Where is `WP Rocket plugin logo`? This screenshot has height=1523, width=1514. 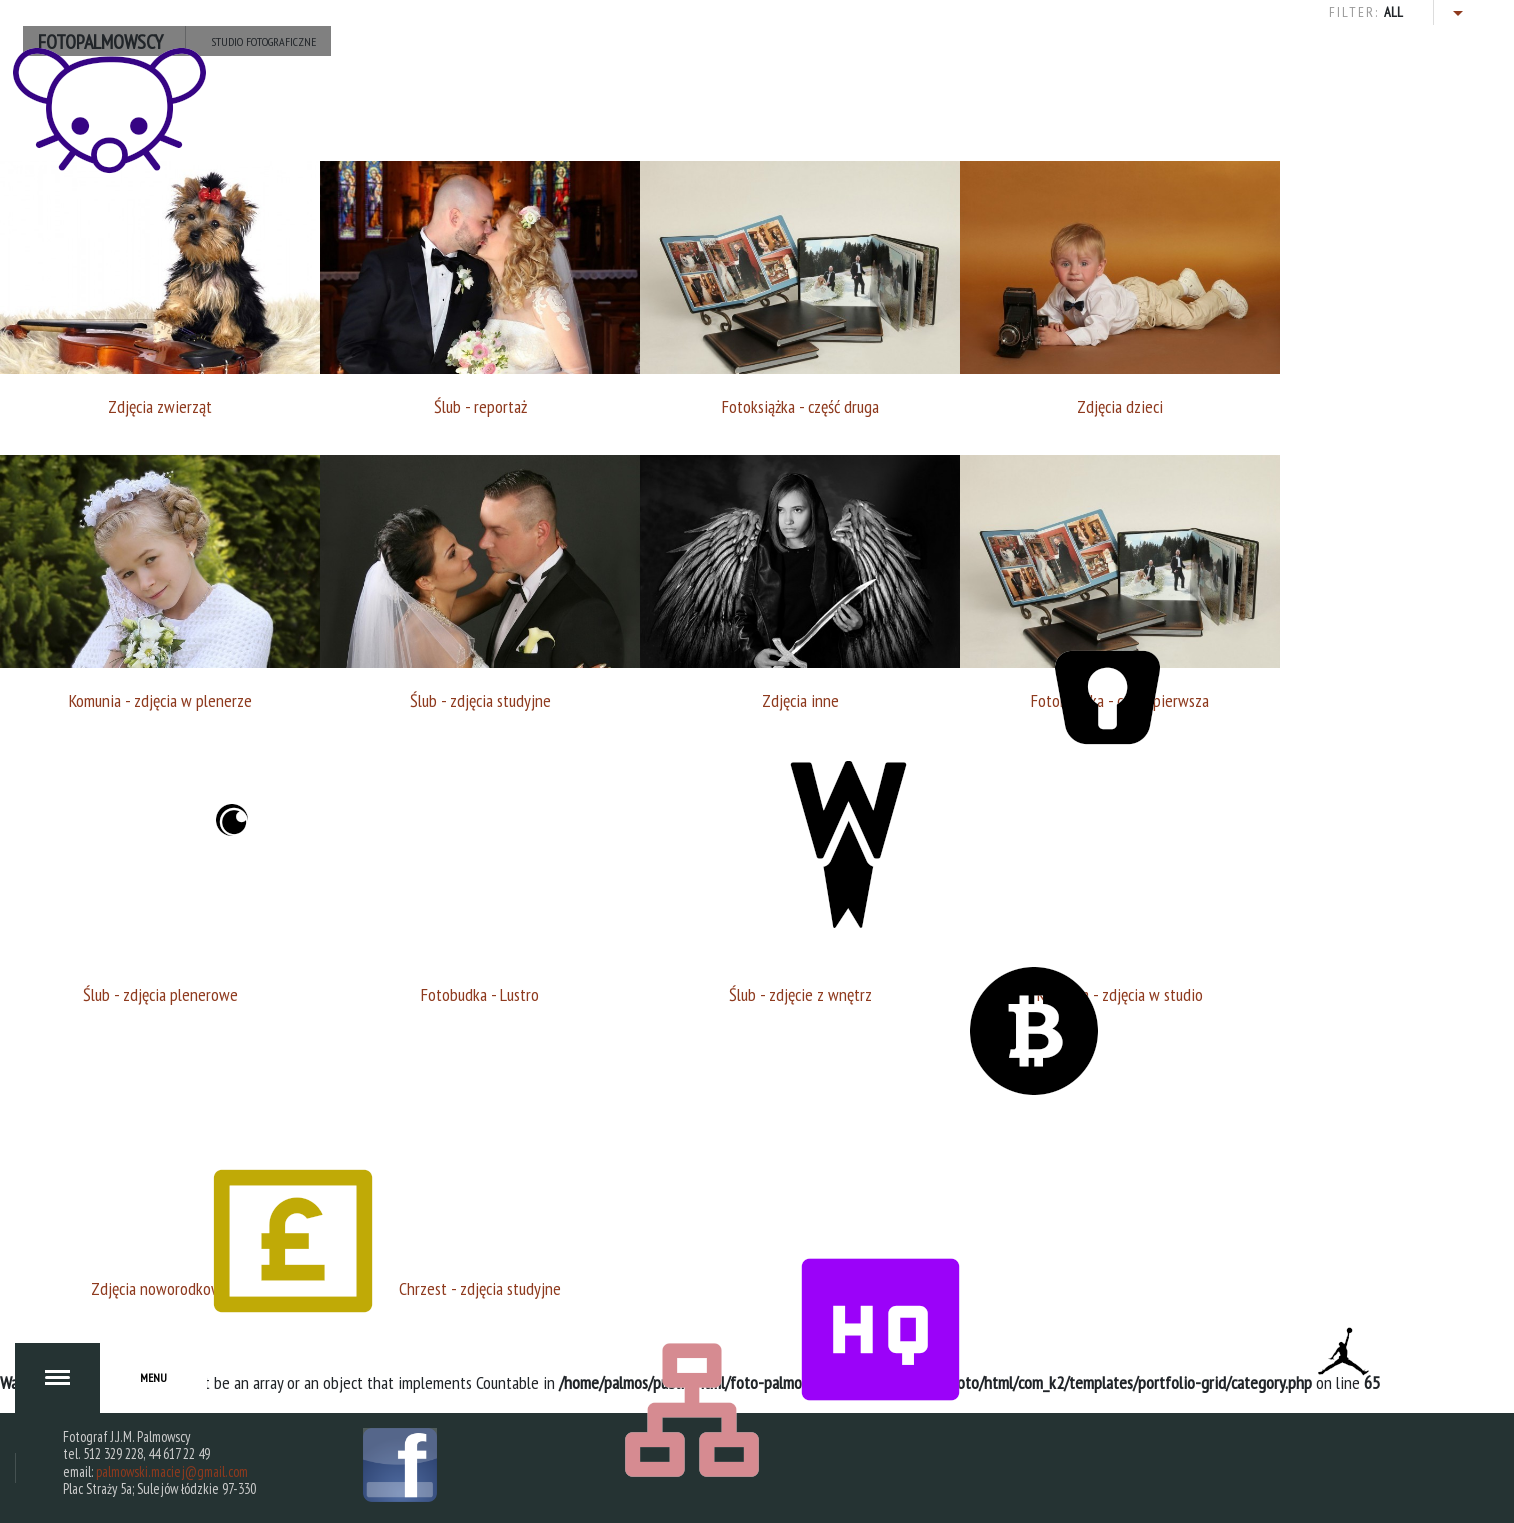 WP Rocket plugin logo is located at coordinates (848, 844).